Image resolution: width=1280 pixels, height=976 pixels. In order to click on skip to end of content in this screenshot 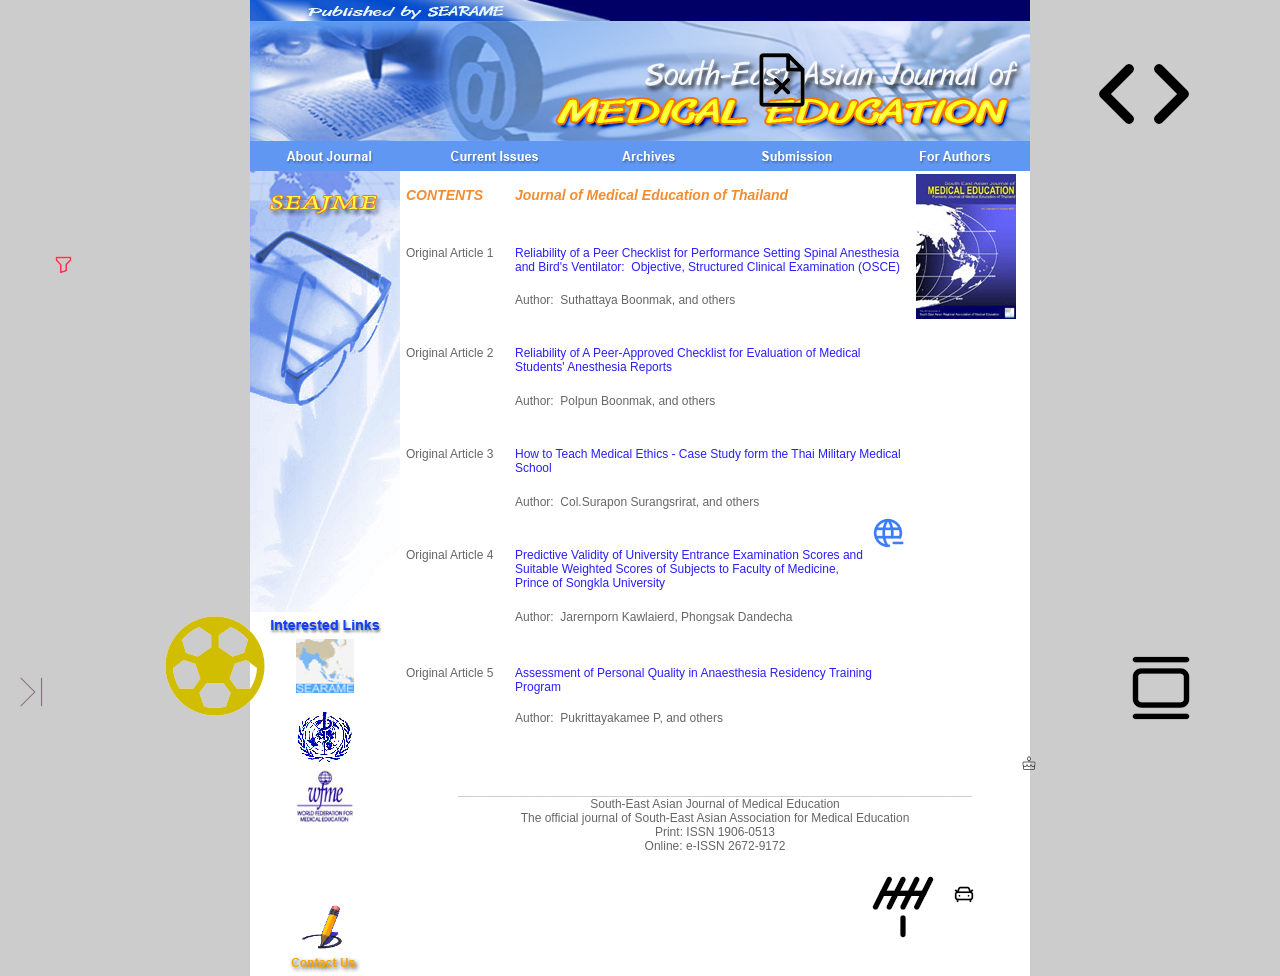, I will do `click(32, 692)`.